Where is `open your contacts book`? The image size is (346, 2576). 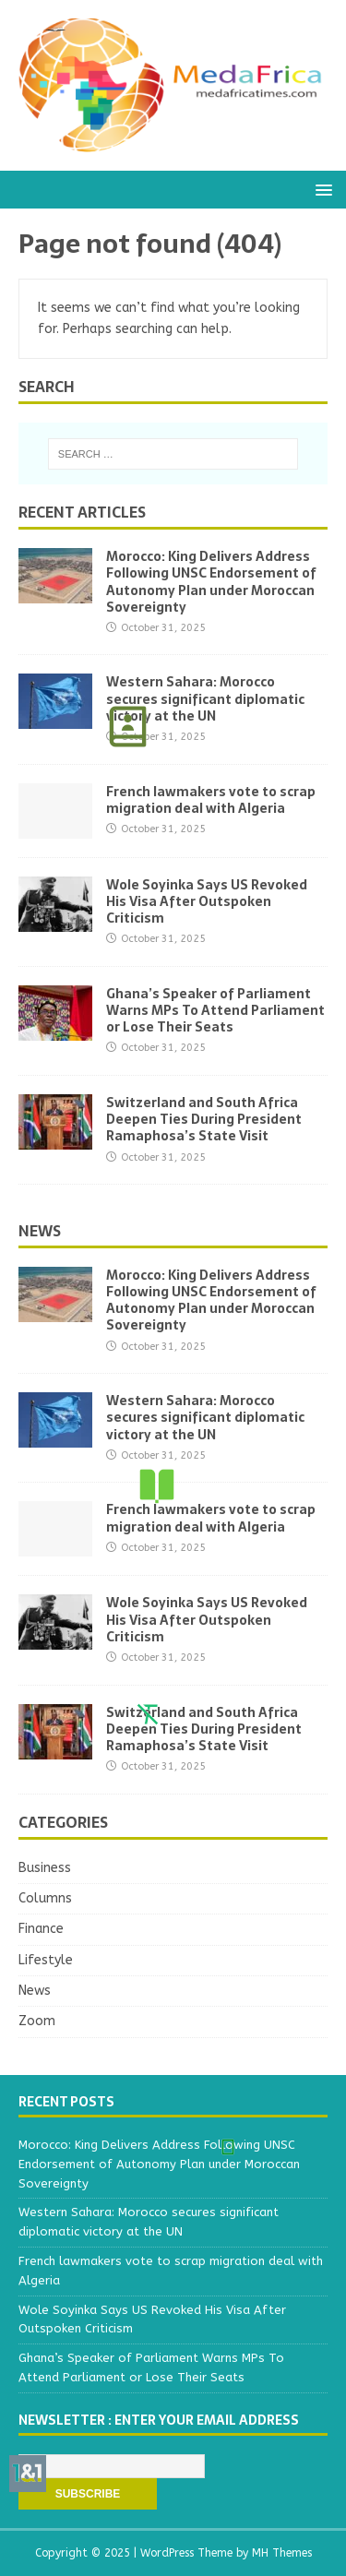 open your contacts book is located at coordinates (127, 726).